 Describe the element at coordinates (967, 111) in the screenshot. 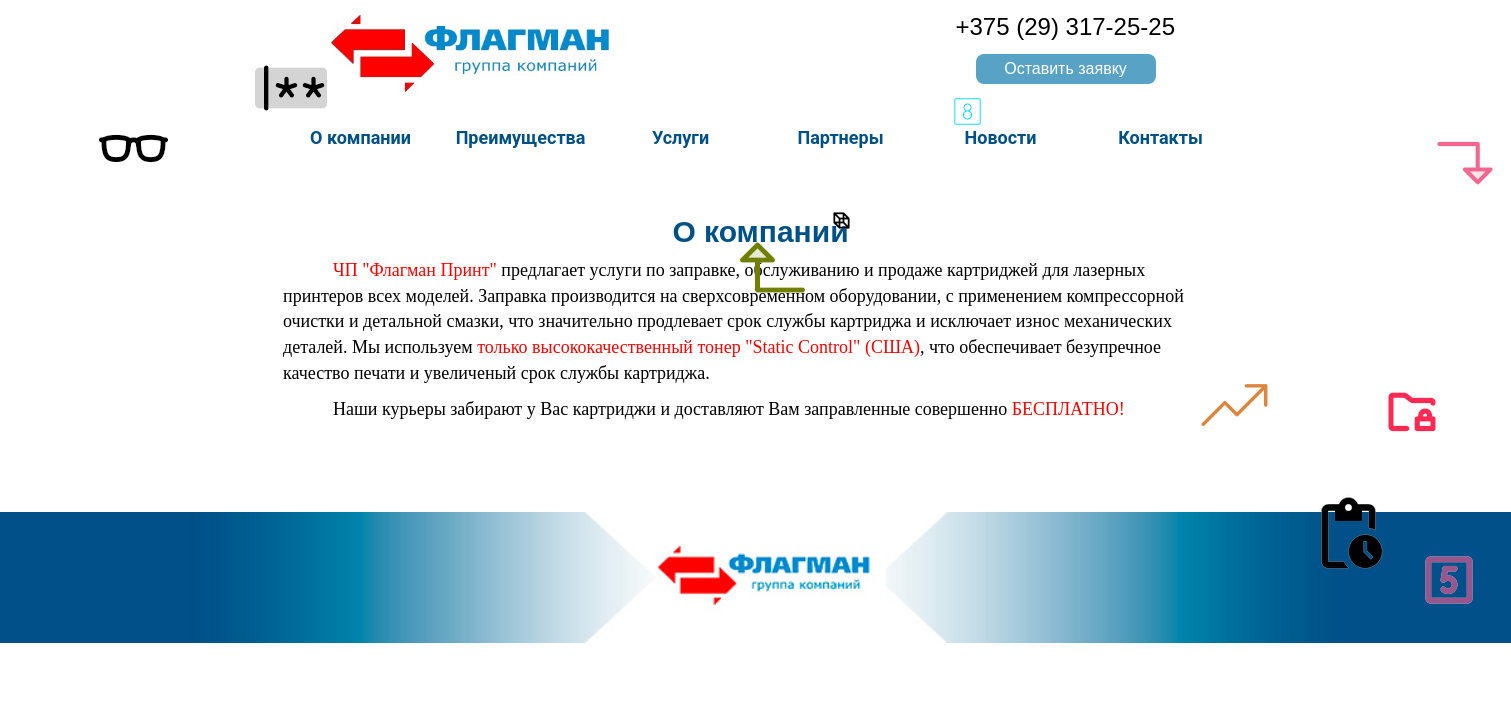

I see `select or navigate to item number eight` at that location.